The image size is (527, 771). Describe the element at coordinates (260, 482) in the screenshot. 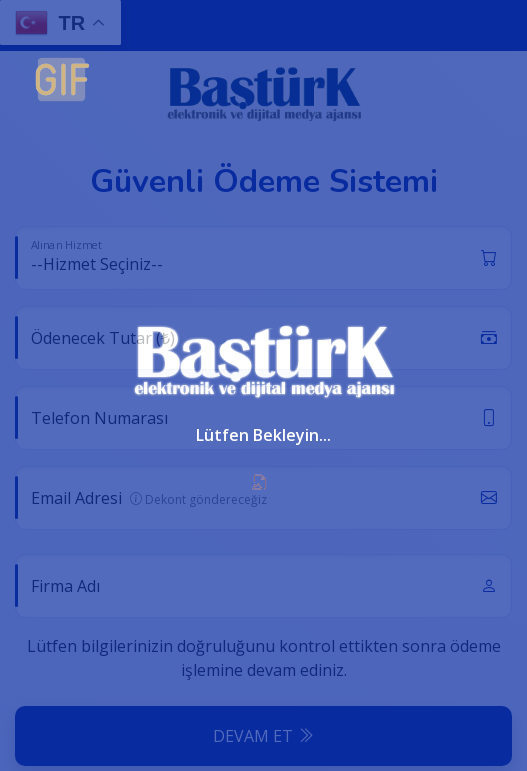

I see `view image file` at that location.